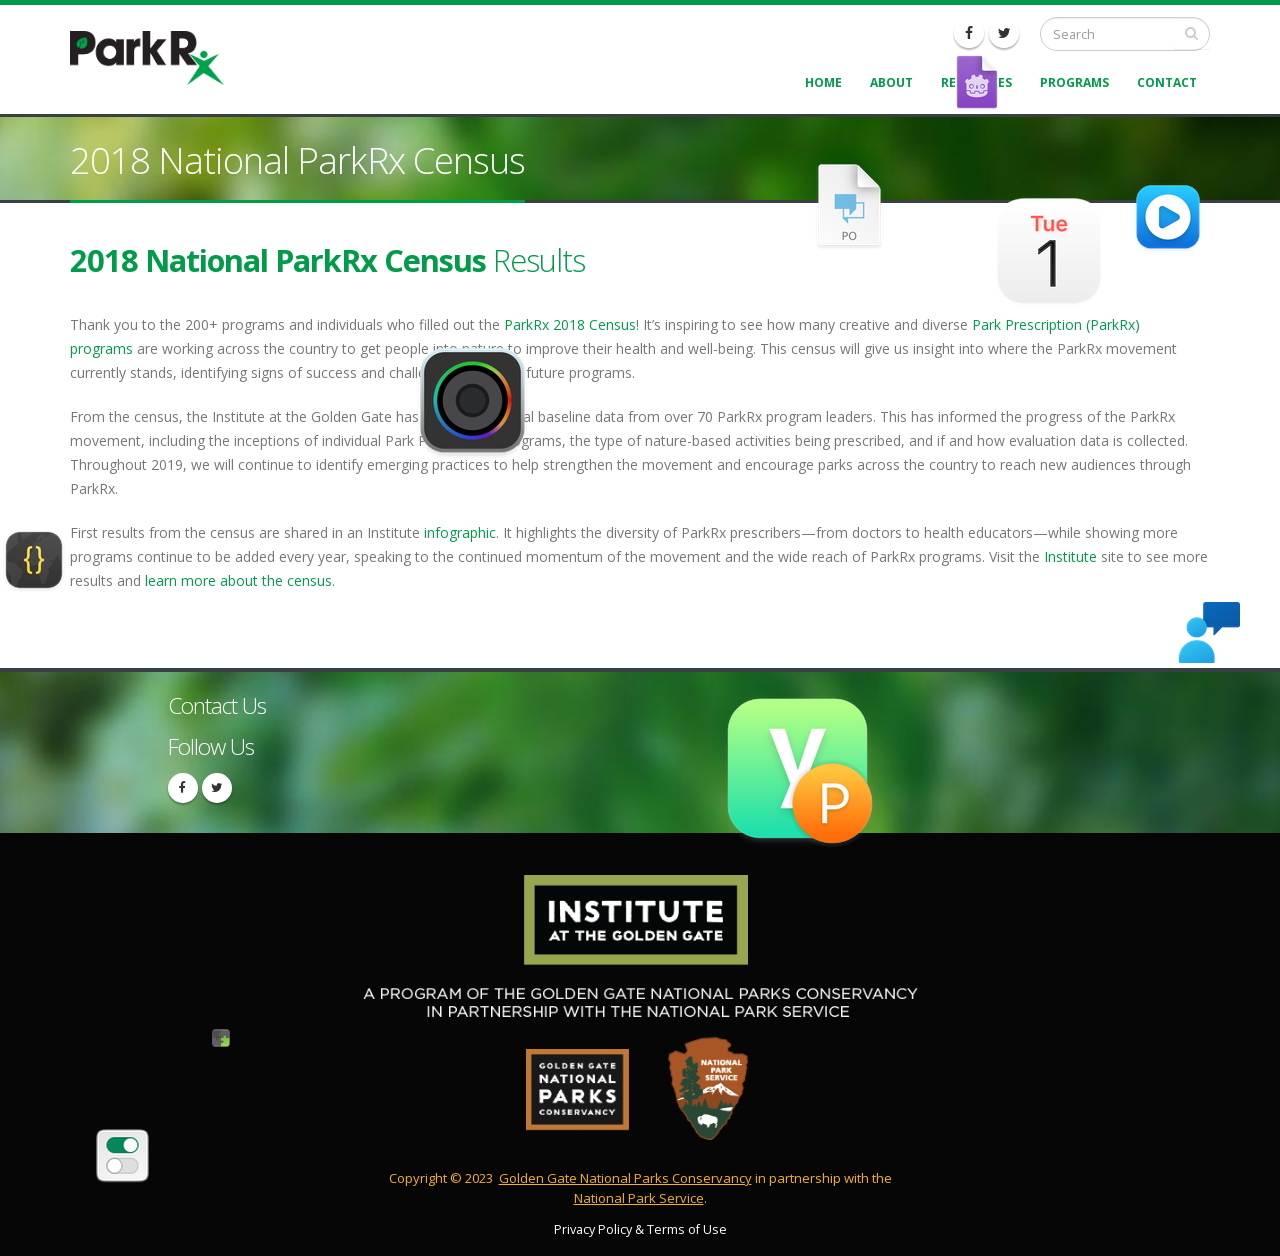  What do you see at coordinates (34, 561) in the screenshot?
I see `access stylesheet preferences for web browser` at bounding box center [34, 561].